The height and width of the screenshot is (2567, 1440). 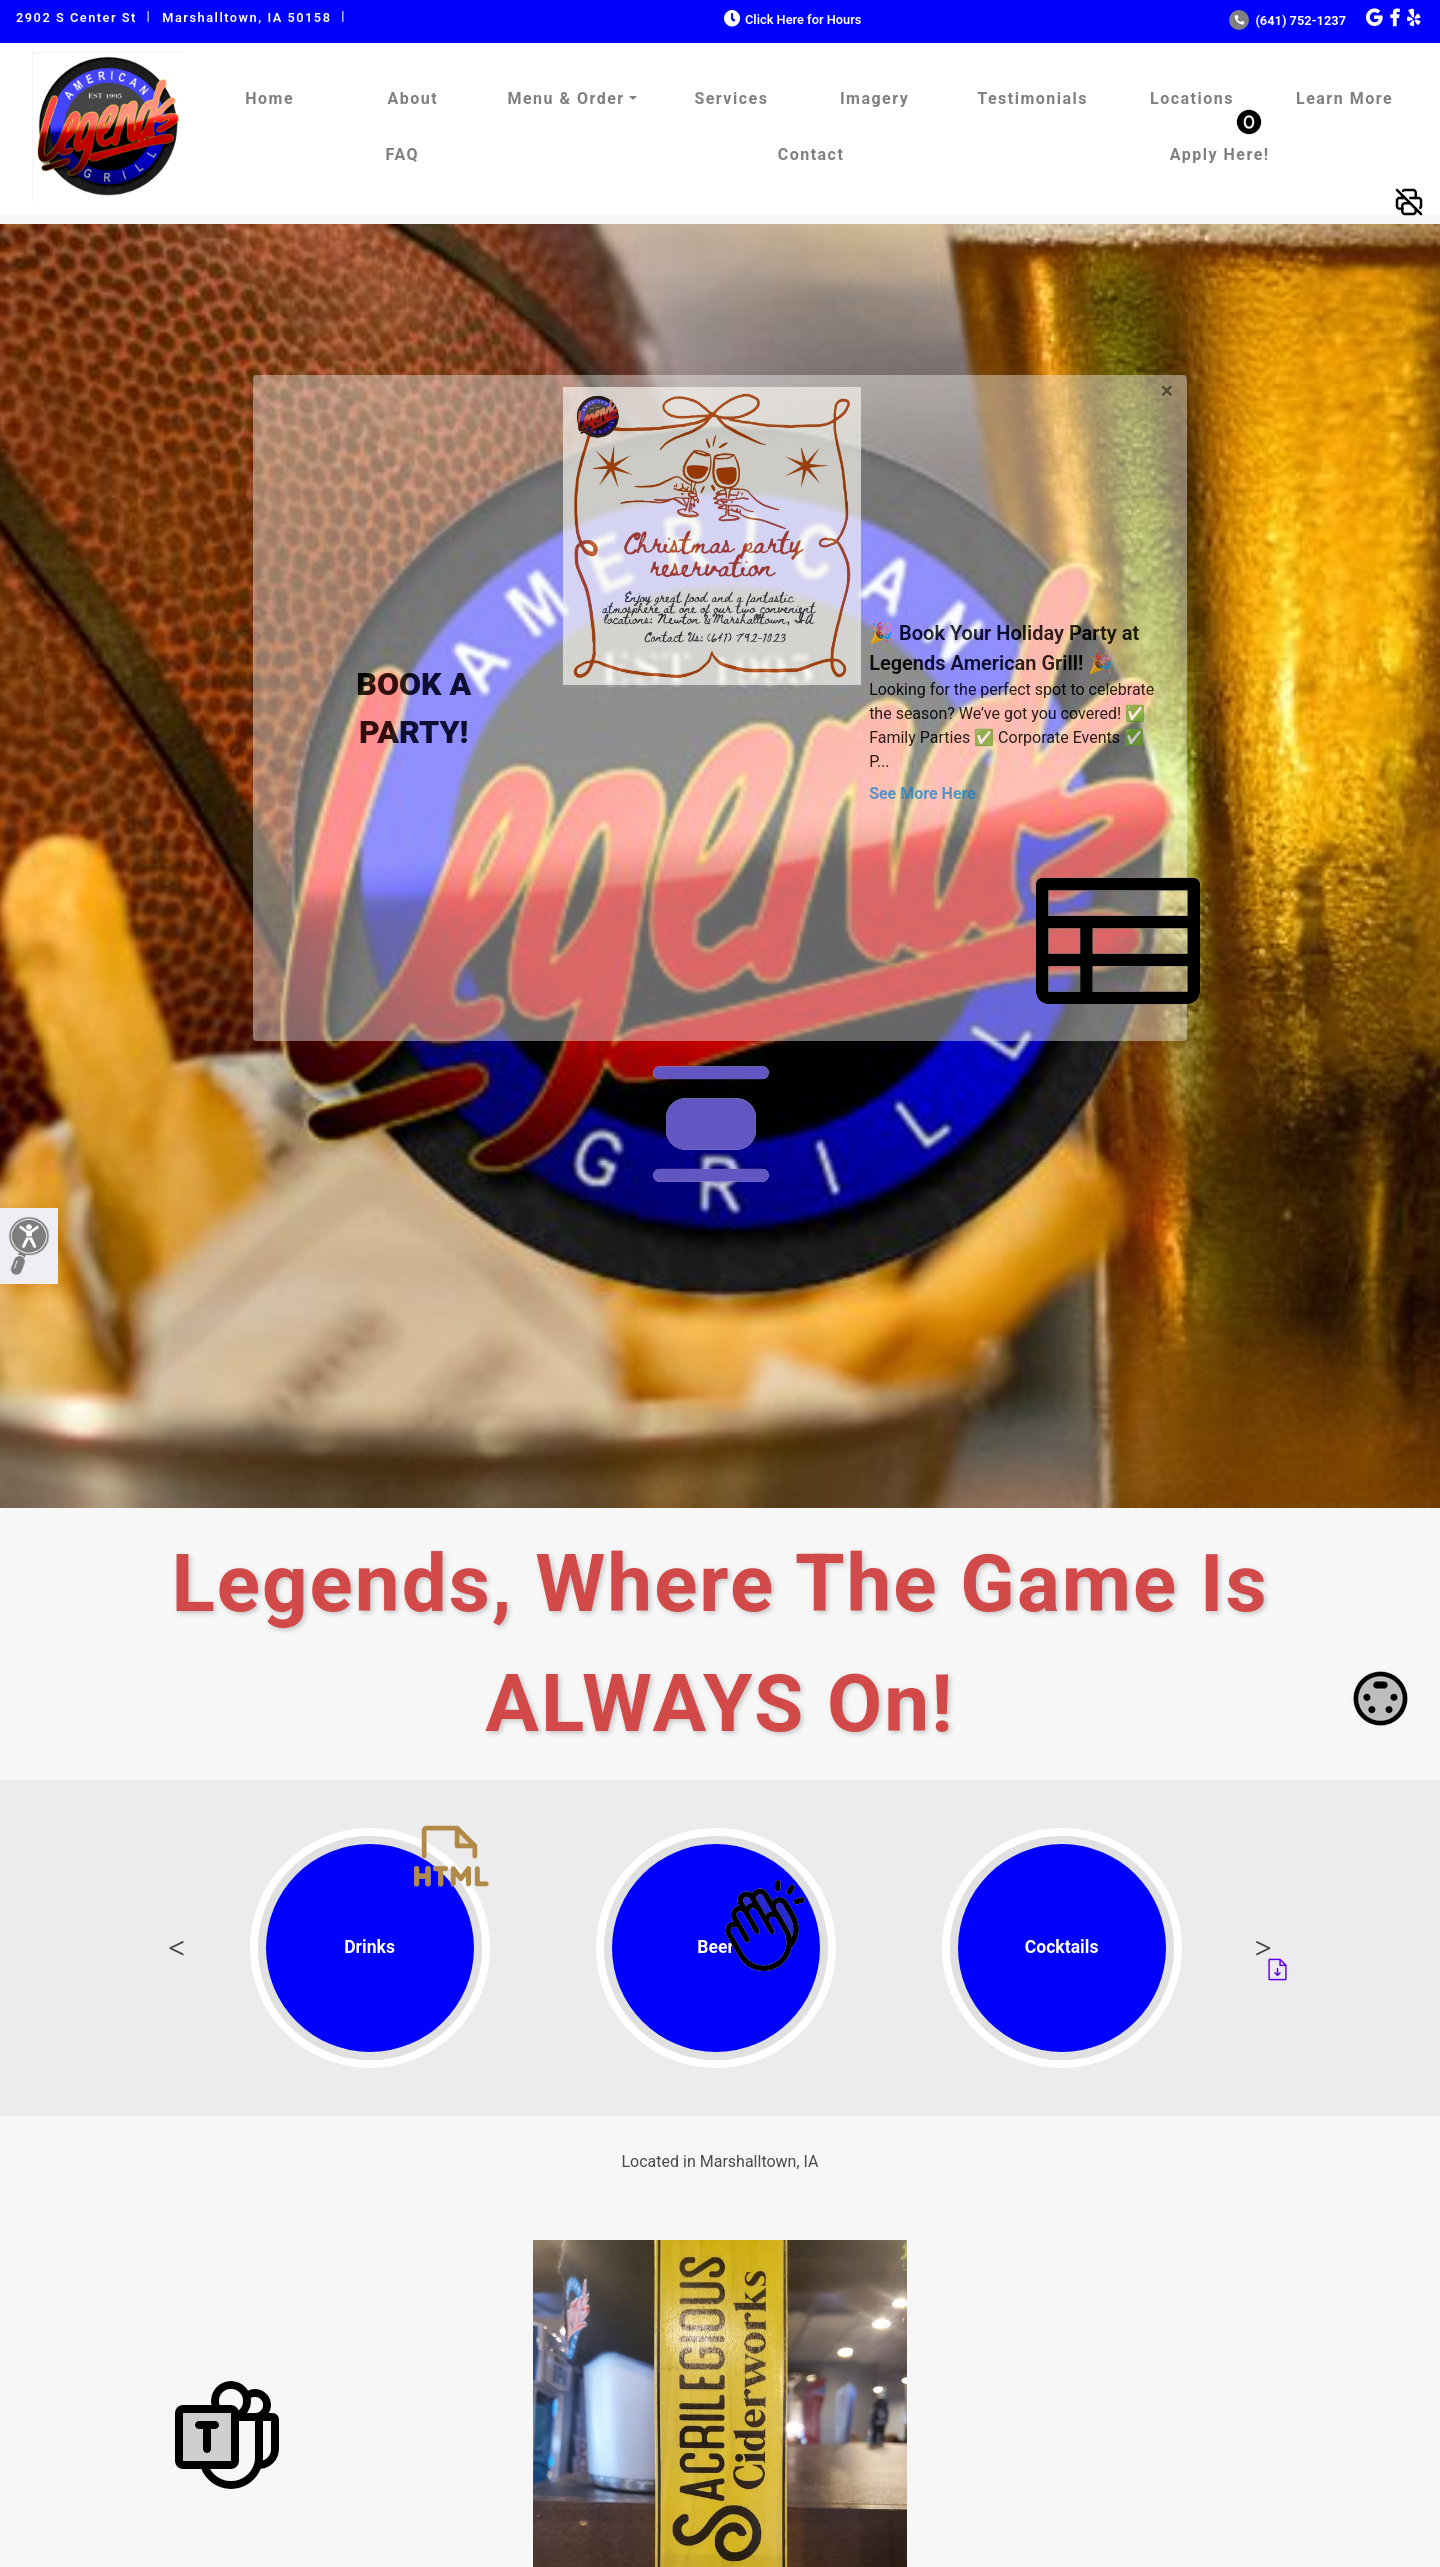 What do you see at coordinates (711, 1124) in the screenshot?
I see `distribute layers horizontally with equal spacing` at bounding box center [711, 1124].